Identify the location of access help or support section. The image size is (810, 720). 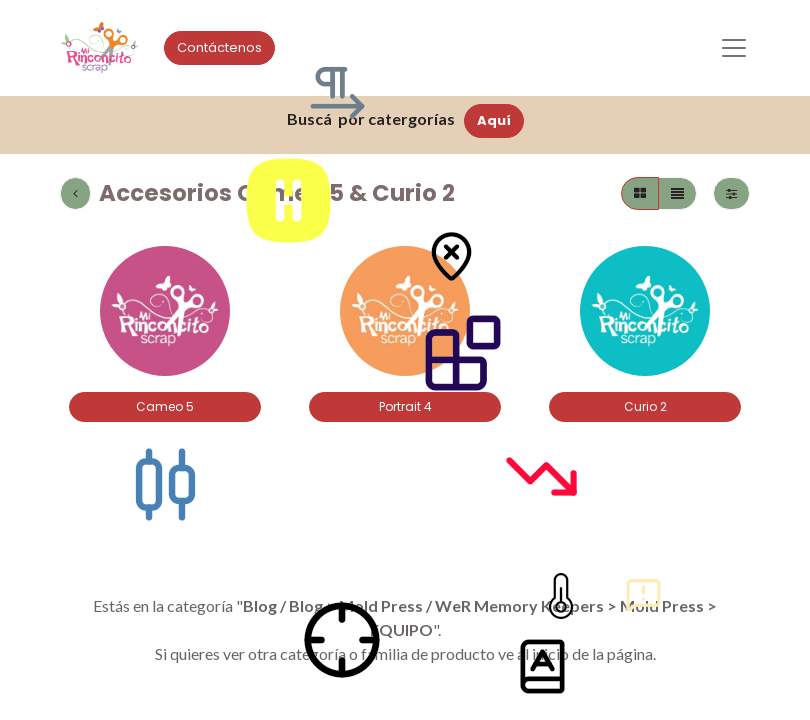
(288, 200).